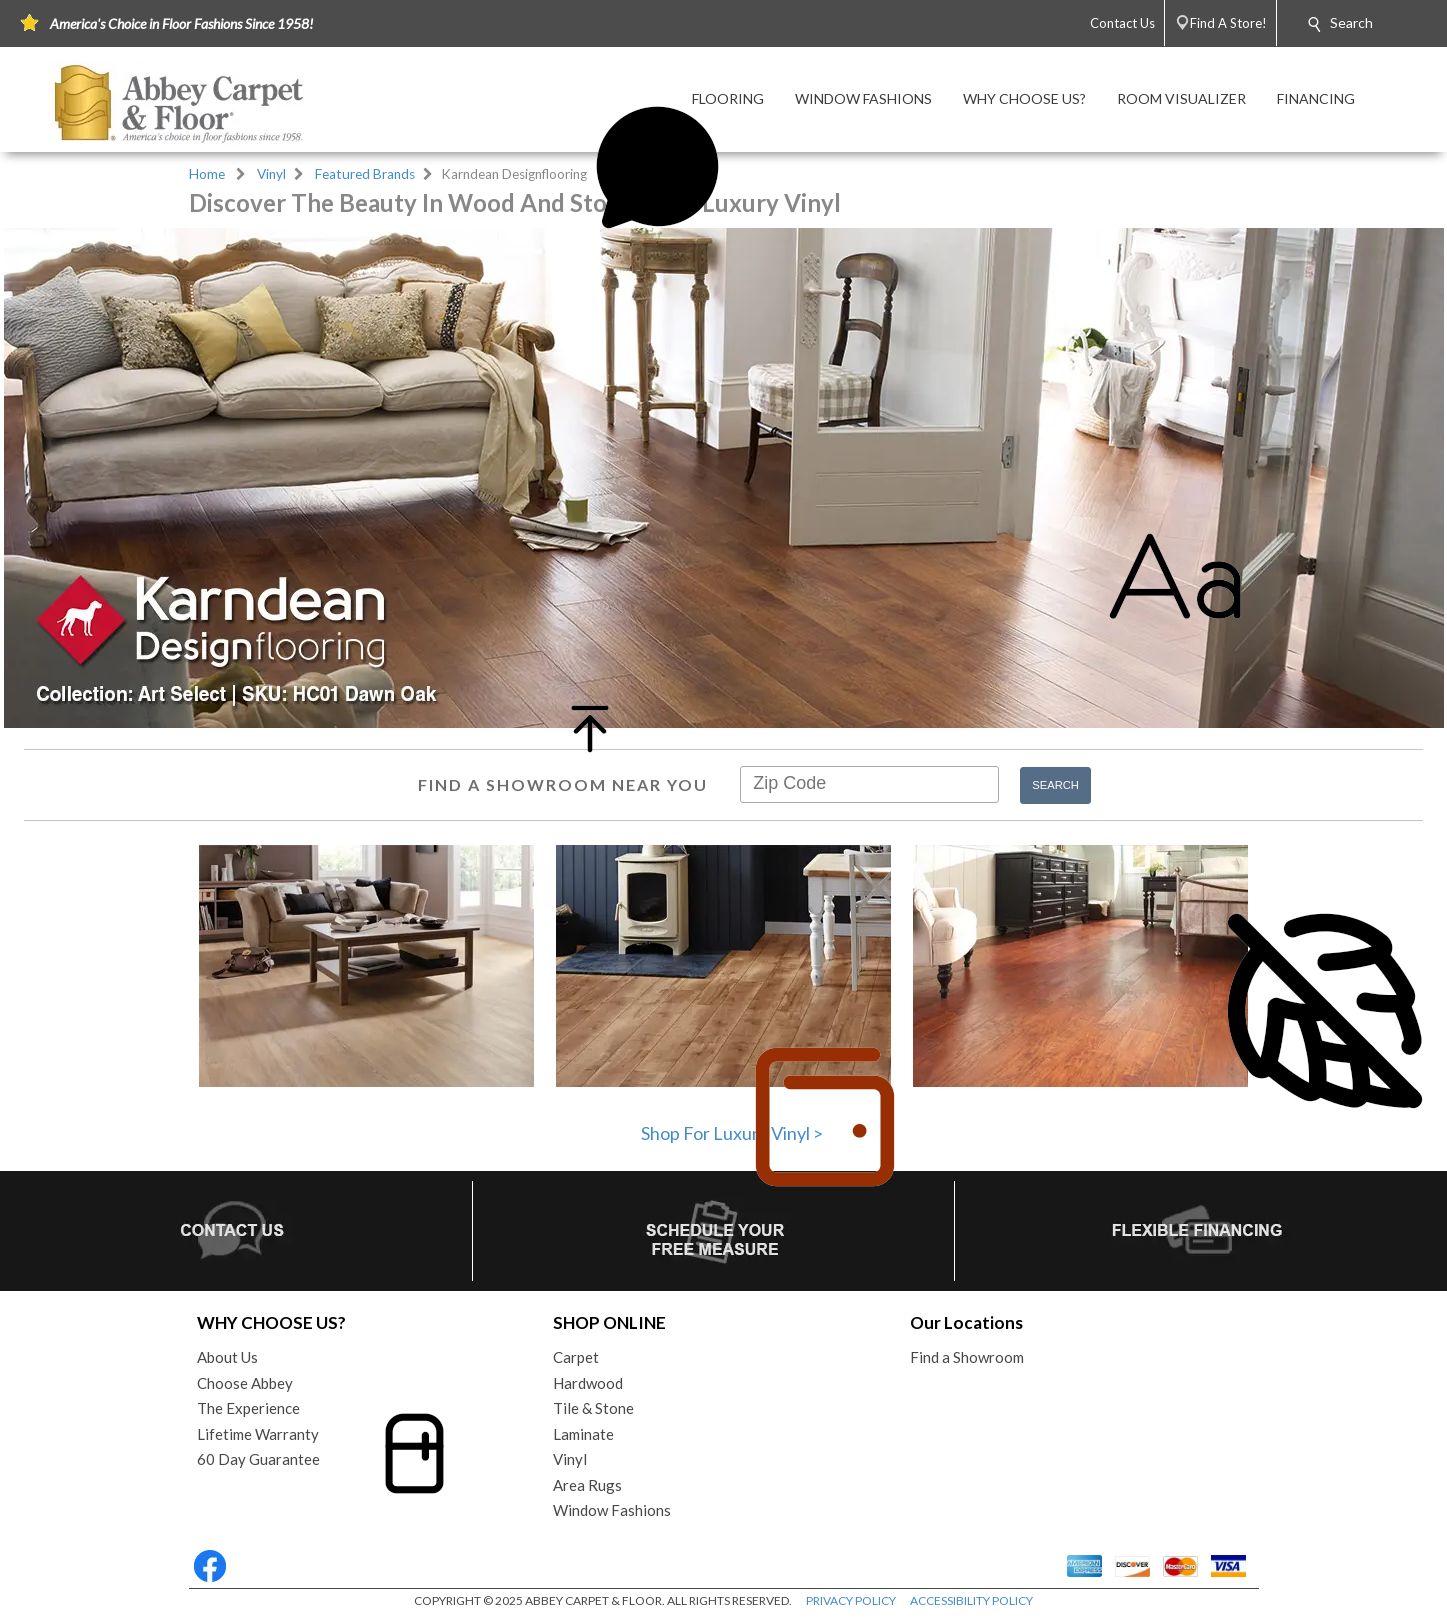 This screenshot has height=1621, width=1447. Describe the element at coordinates (1325, 1011) in the screenshot. I see `disable hop or jump animation` at that location.